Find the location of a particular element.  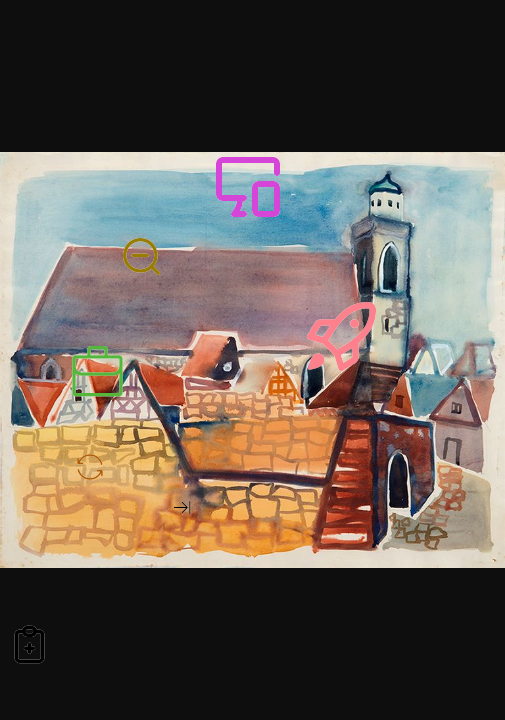

view connected devices is located at coordinates (248, 185).